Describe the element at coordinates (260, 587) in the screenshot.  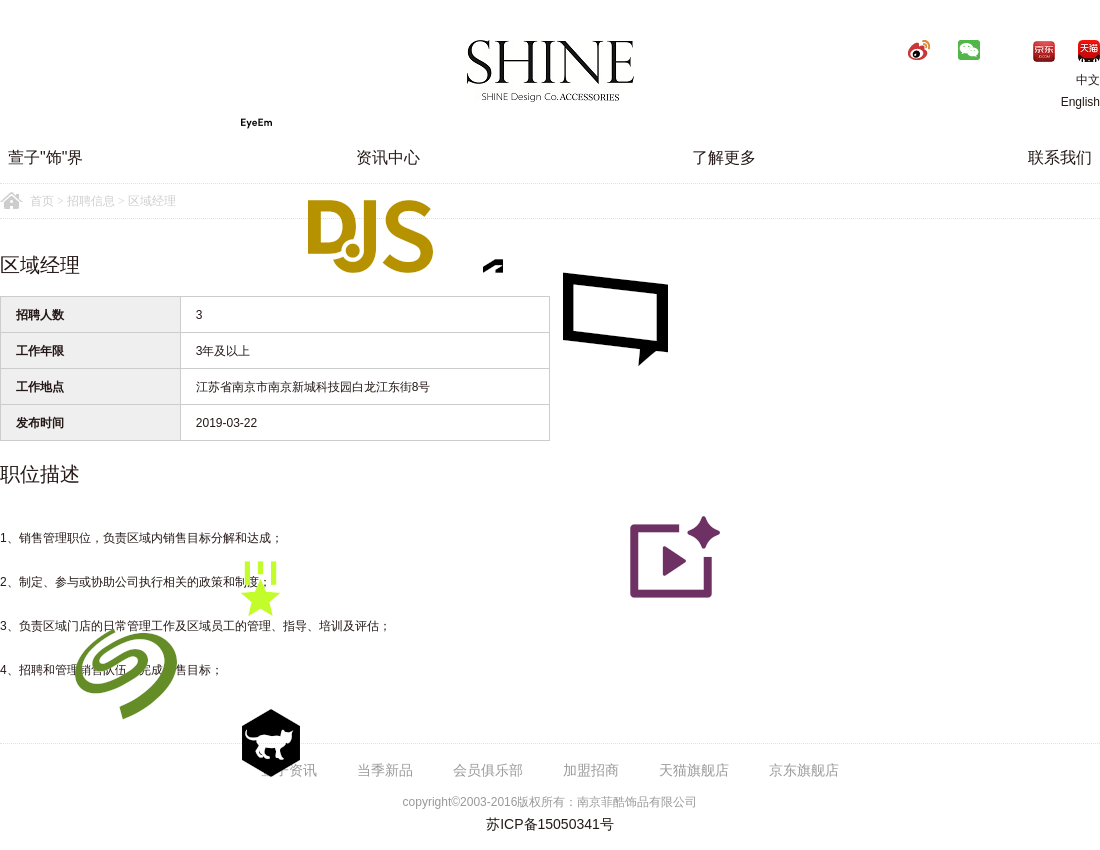
I see `indicates an achievement or award earned` at that location.